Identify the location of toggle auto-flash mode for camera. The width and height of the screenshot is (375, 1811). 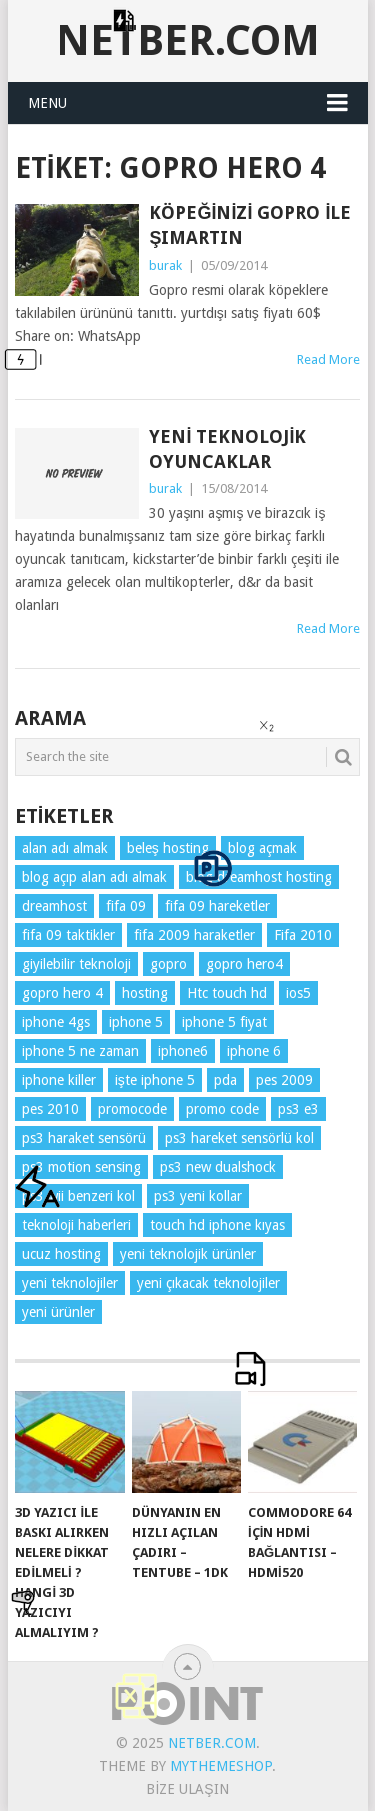
(37, 1188).